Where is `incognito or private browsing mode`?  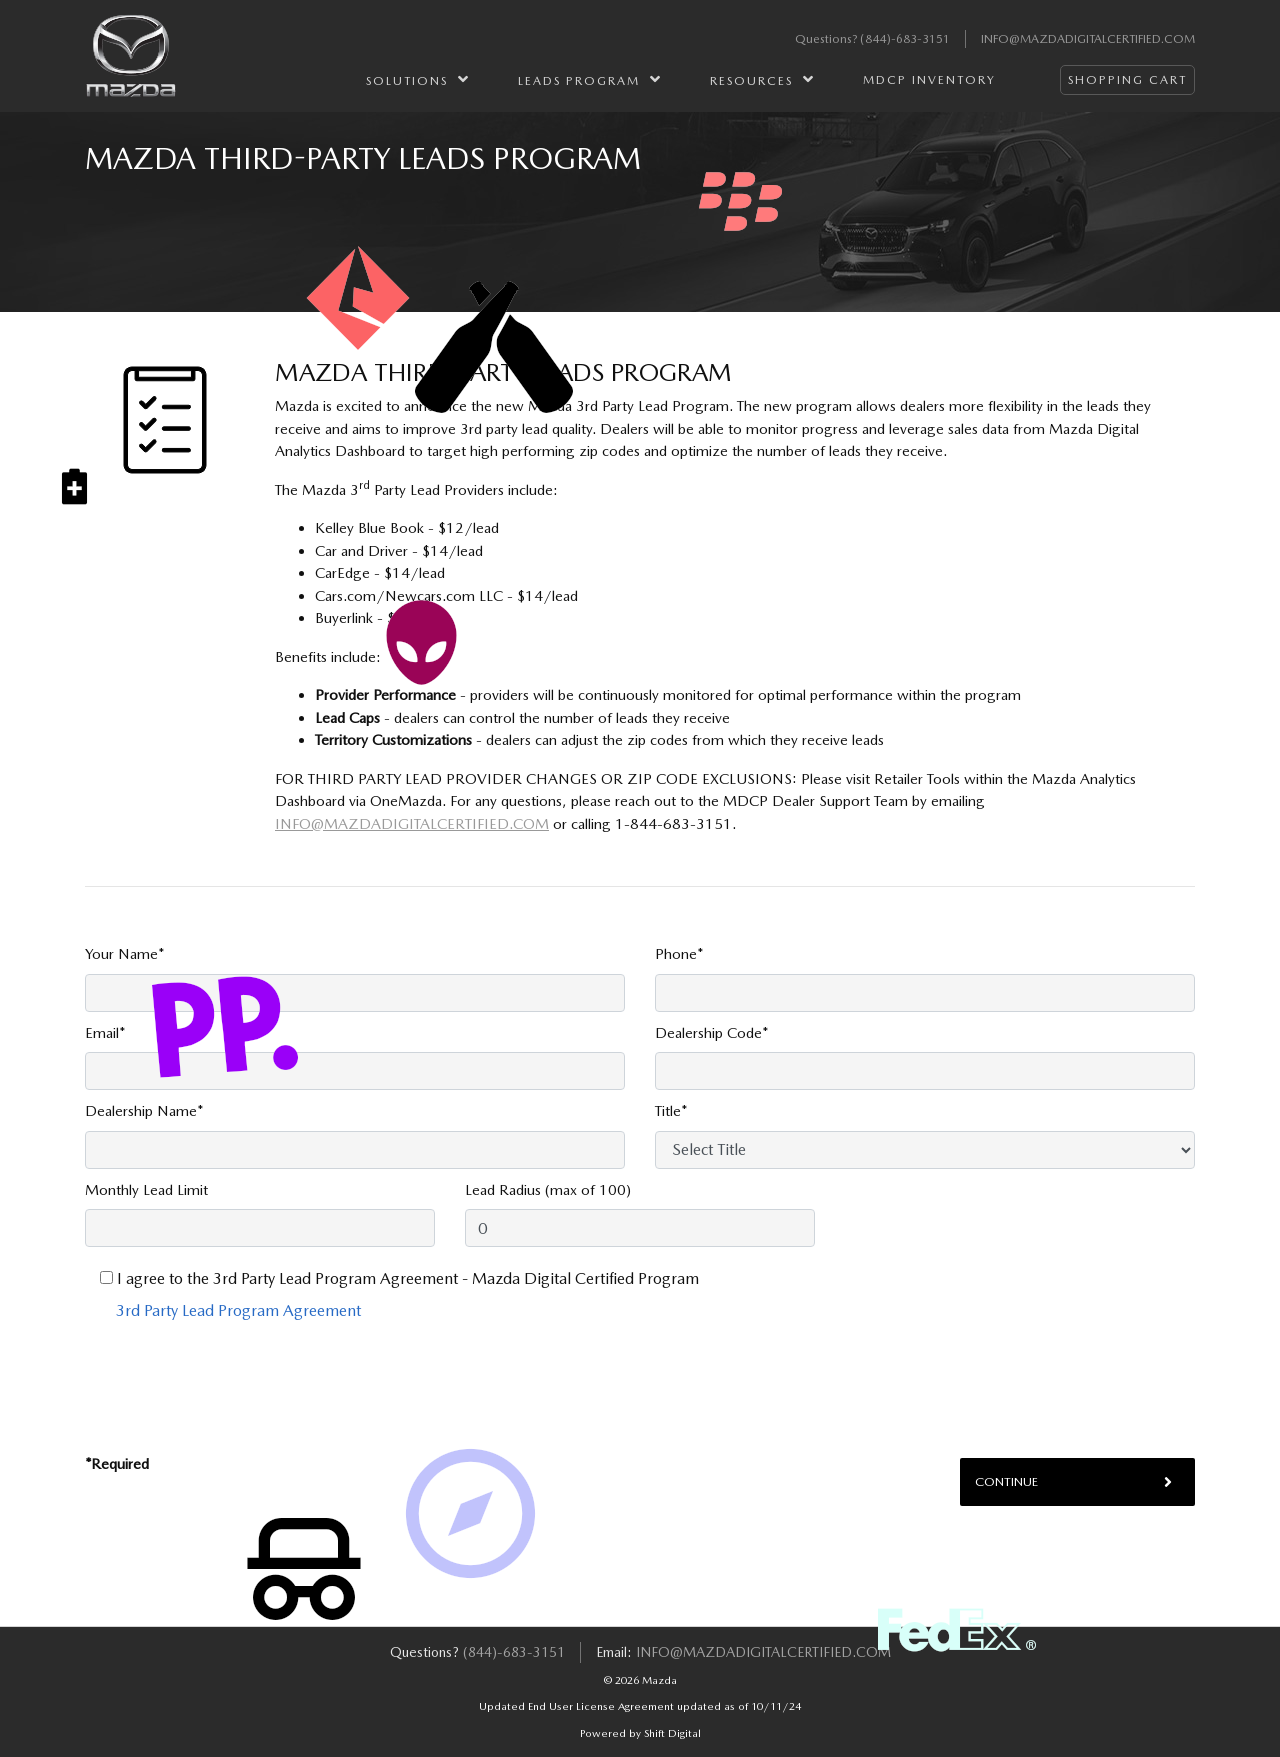 incognito or private browsing mode is located at coordinates (304, 1569).